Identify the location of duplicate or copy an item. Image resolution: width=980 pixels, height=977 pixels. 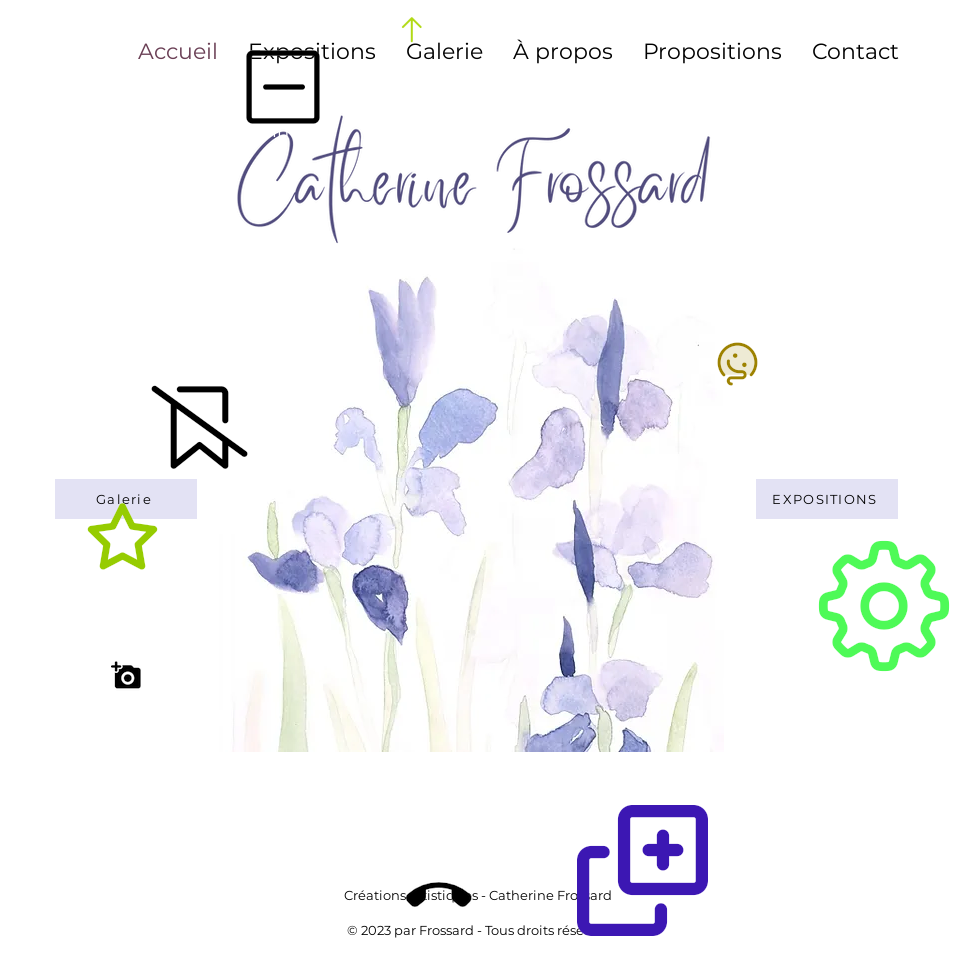
(642, 870).